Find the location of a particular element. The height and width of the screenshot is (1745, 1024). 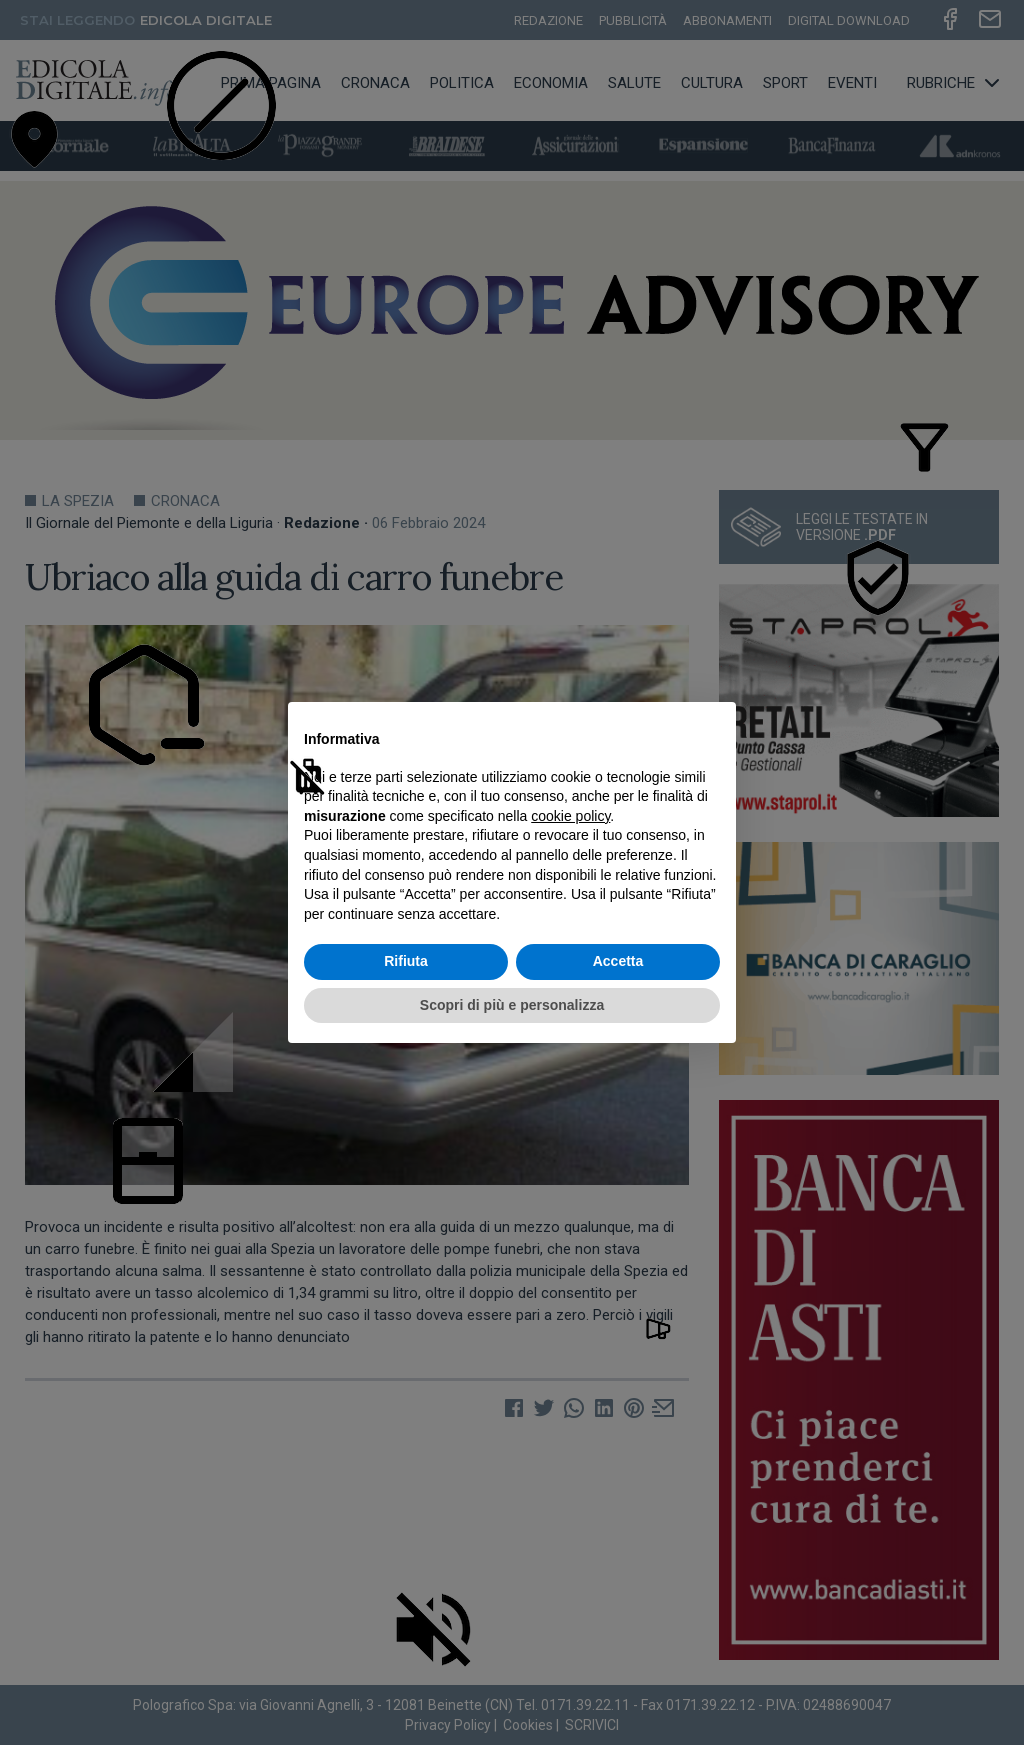

mute audio or sound is located at coordinates (433, 1629).